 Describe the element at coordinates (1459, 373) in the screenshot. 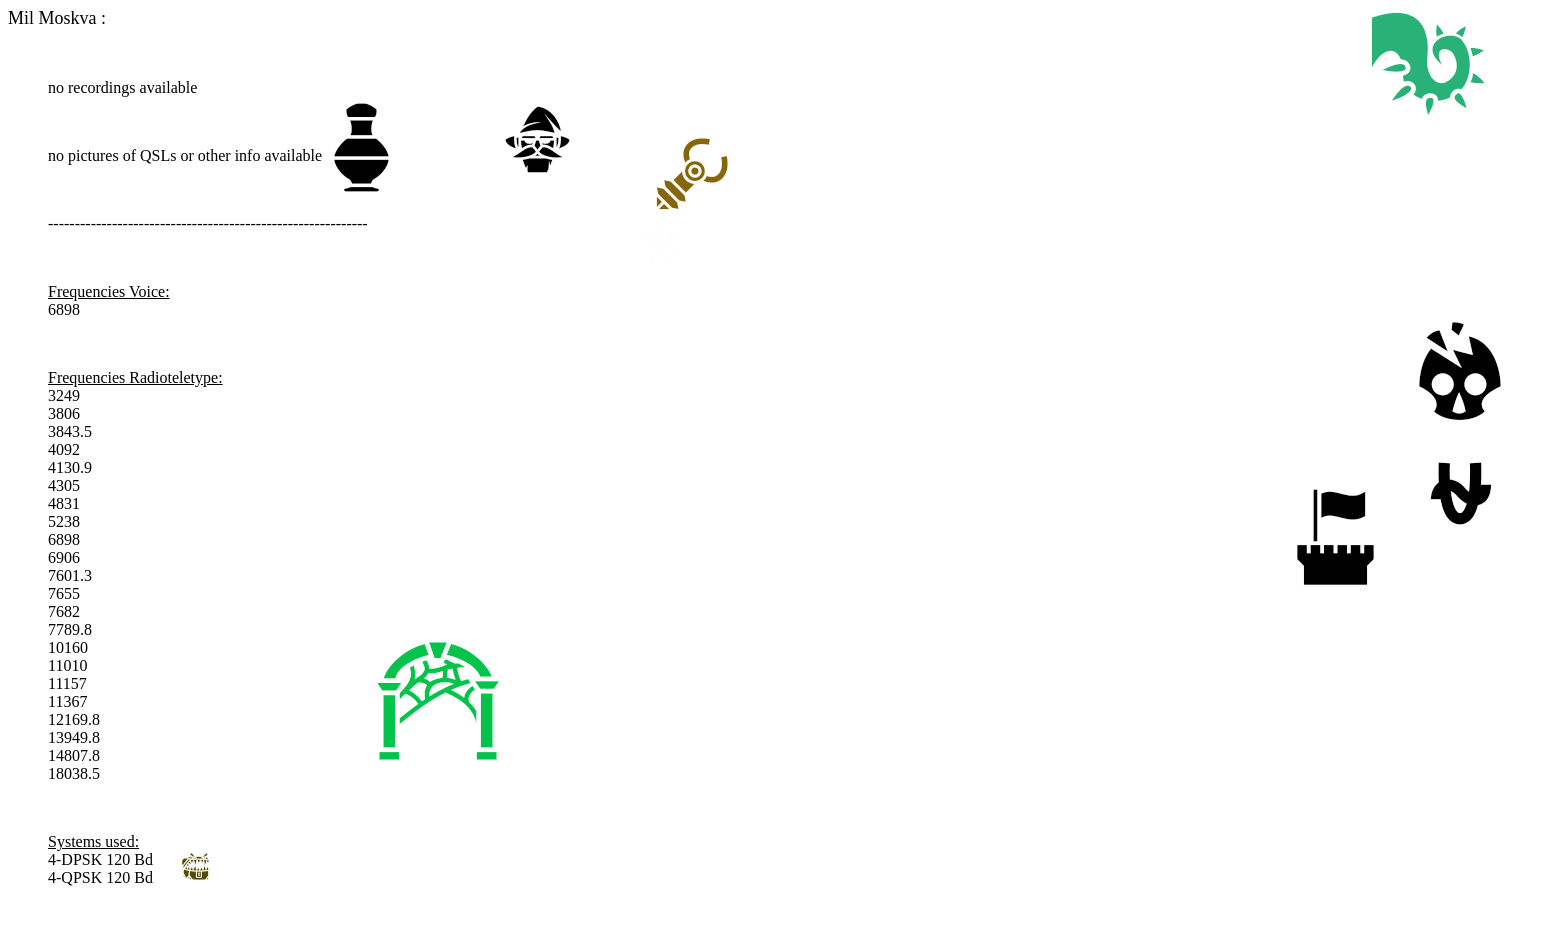

I see `indicates player death or game over state` at that location.